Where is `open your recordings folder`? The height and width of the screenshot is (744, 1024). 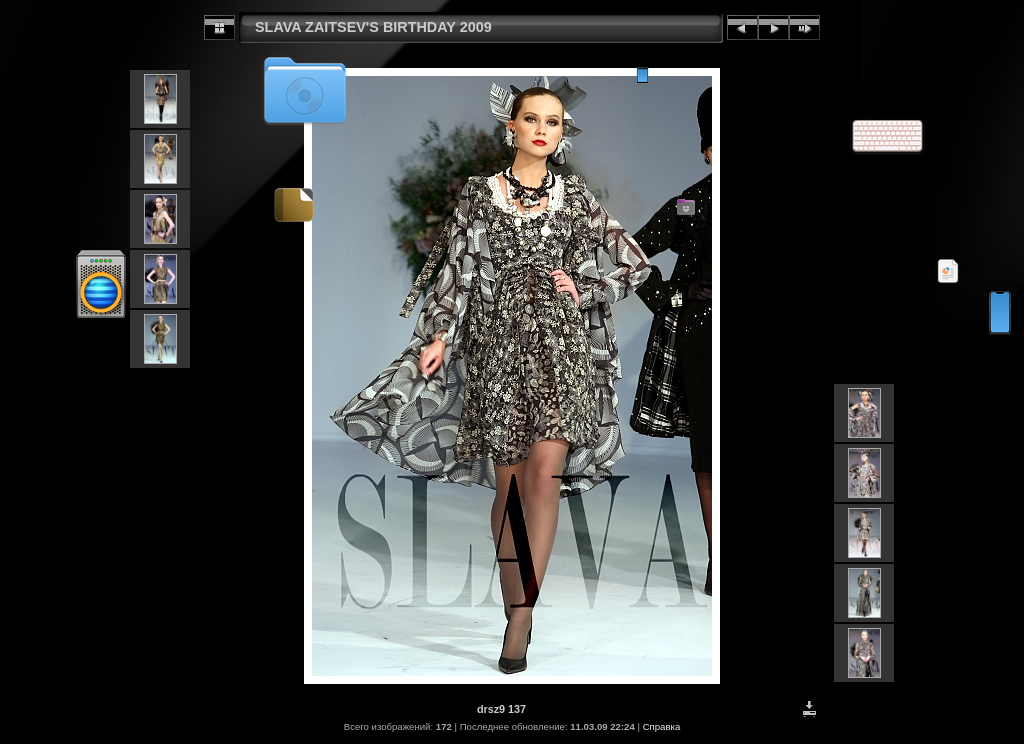 open your recordings folder is located at coordinates (305, 90).